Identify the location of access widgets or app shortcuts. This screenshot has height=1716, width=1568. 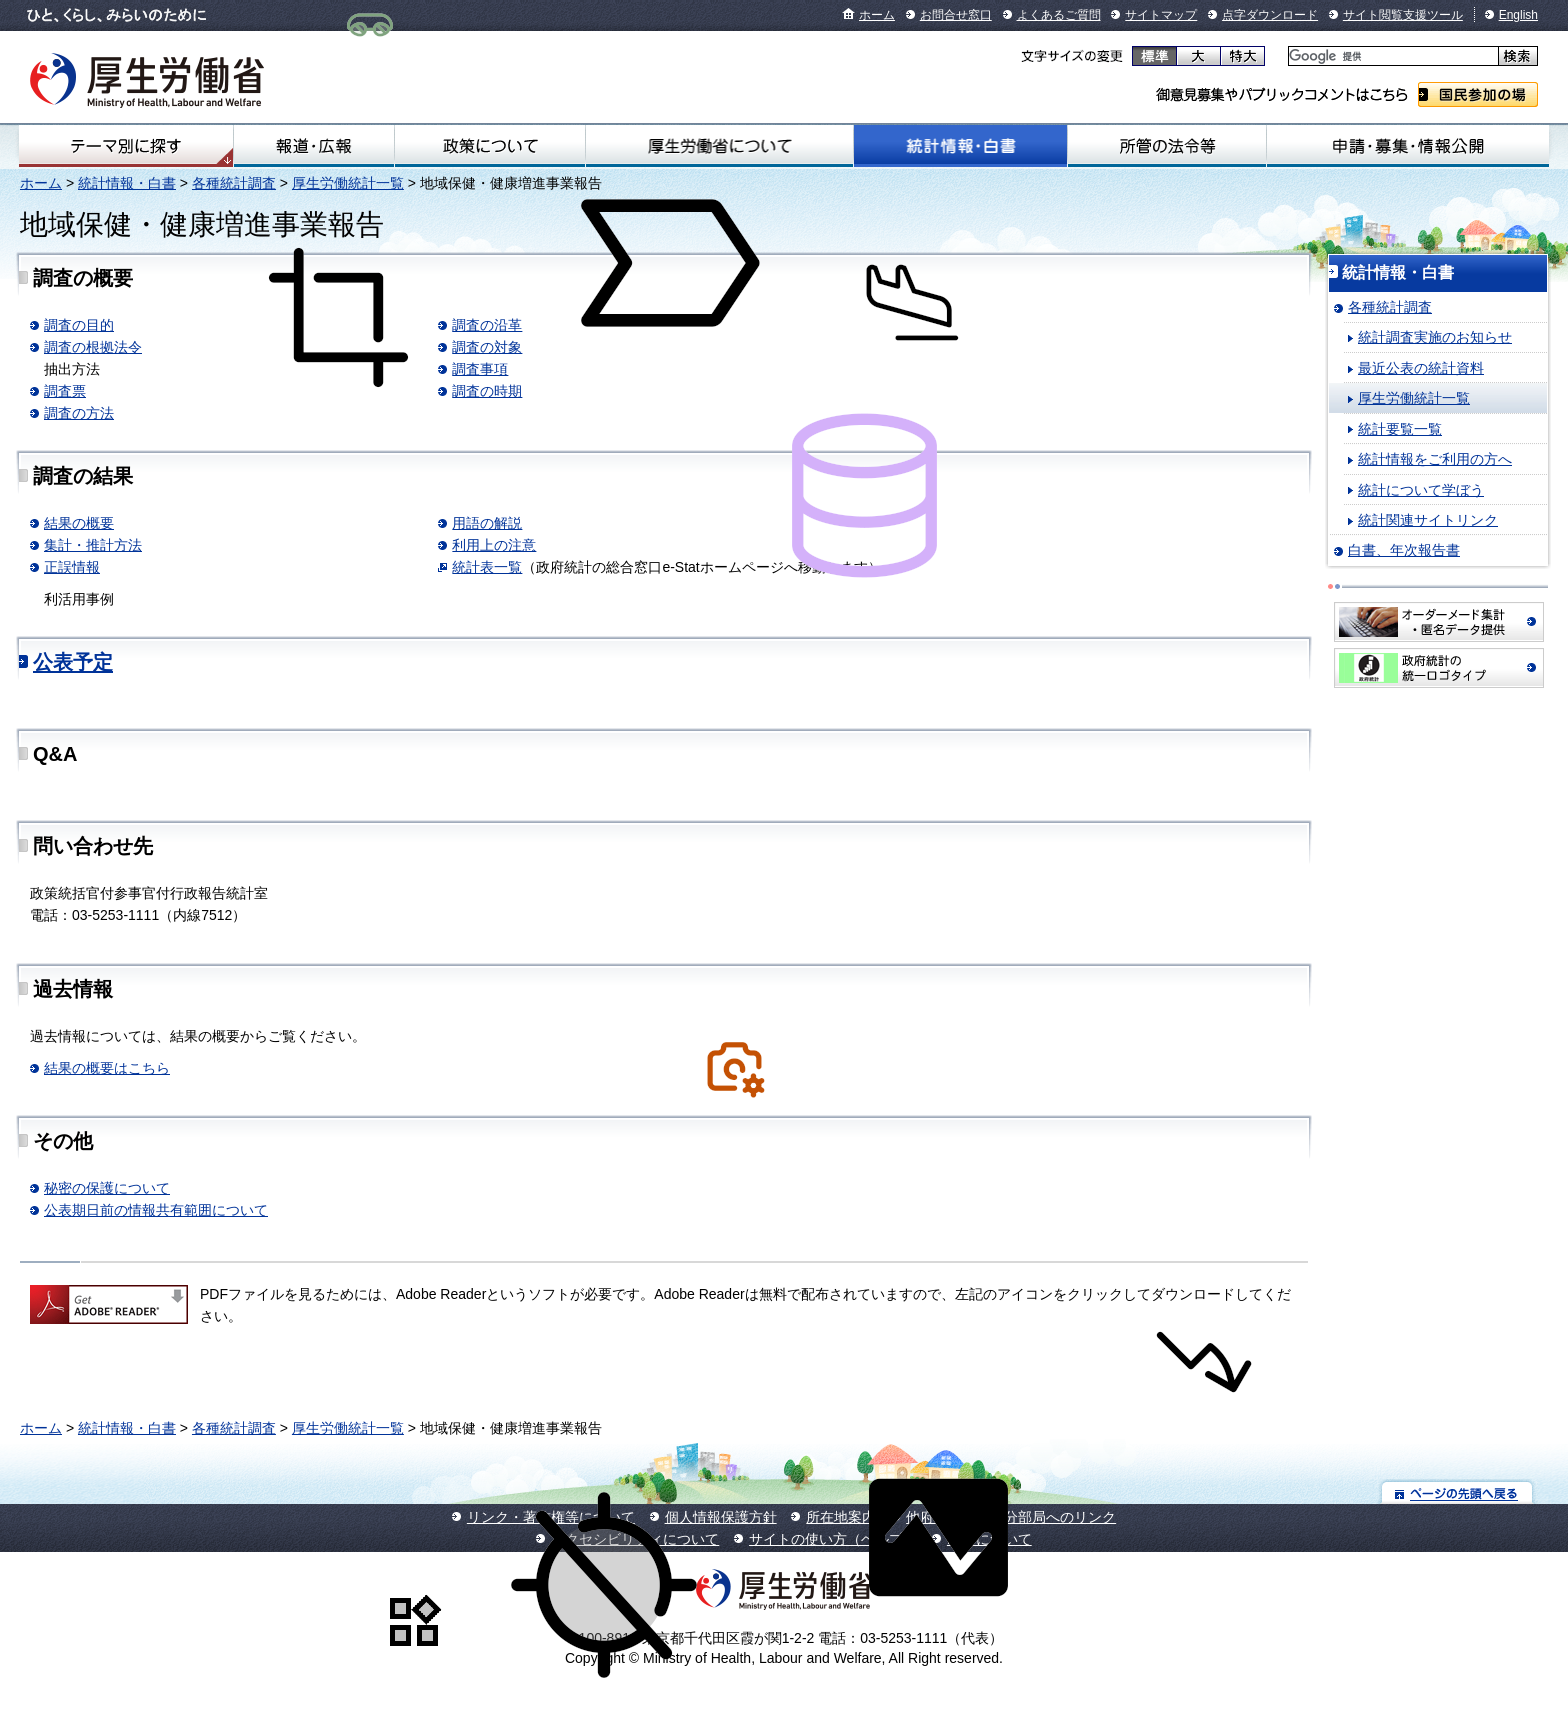
(414, 1622).